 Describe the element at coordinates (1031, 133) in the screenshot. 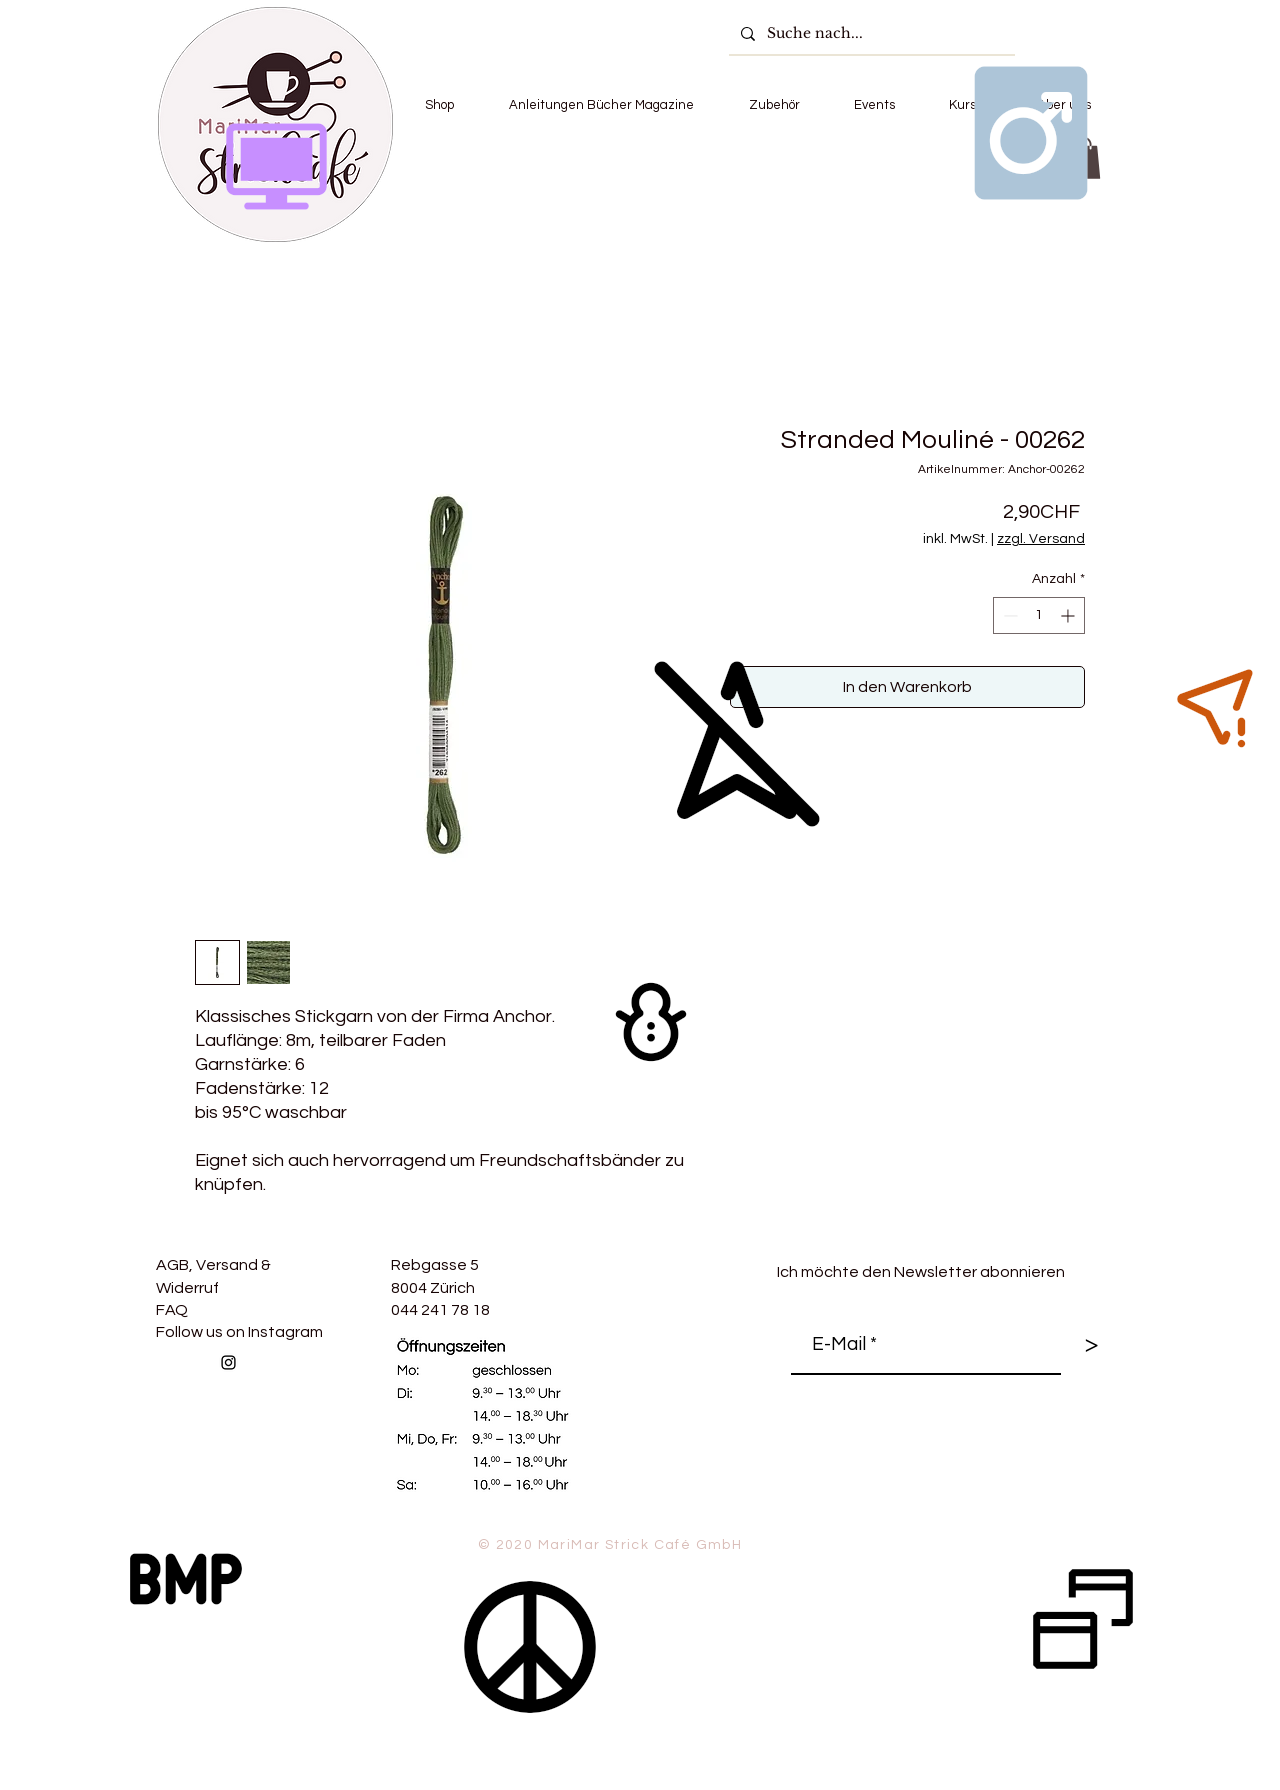

I see `indicates male gender selection` at that location.